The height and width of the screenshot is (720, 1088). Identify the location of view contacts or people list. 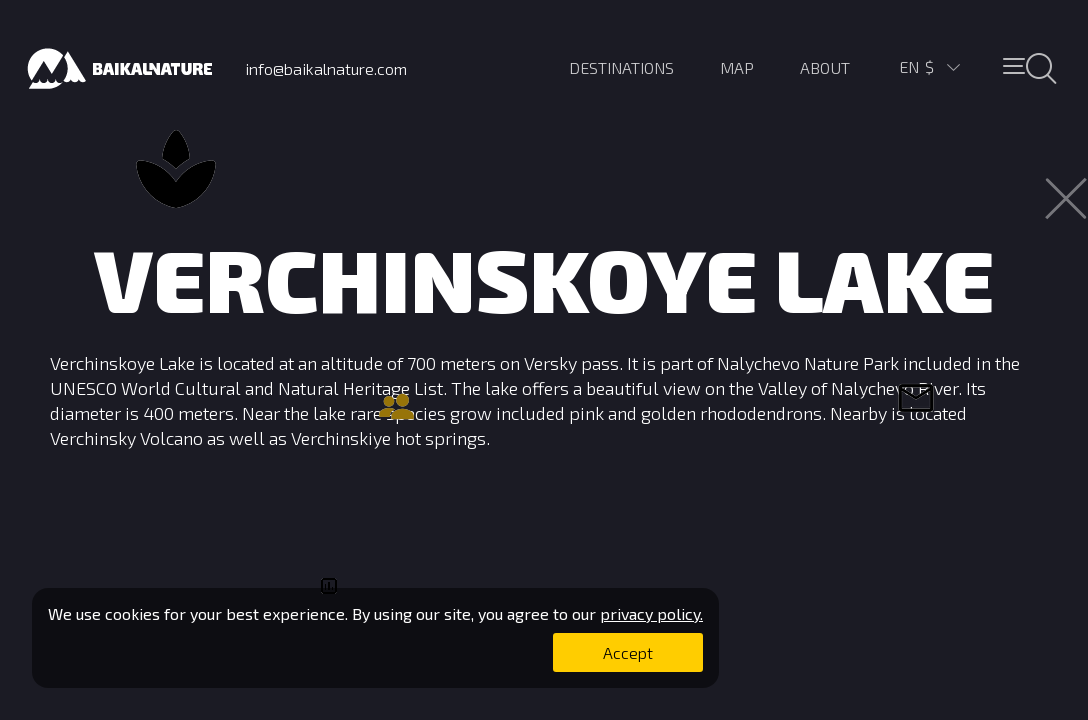
(396, 406).